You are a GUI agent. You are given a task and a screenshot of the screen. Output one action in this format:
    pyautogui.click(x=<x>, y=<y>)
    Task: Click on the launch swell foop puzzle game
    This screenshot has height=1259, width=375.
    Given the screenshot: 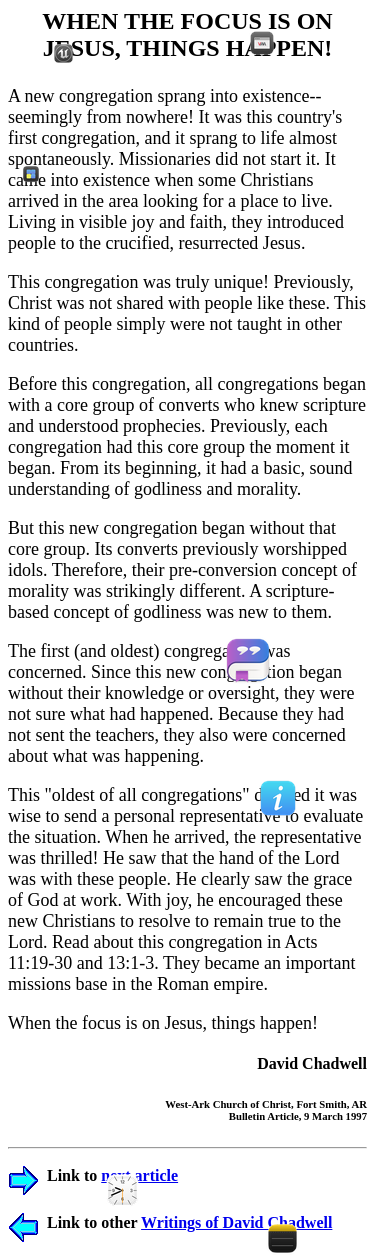 What is the action you would take?
    pyautogui.click(x=31, y=174)
    